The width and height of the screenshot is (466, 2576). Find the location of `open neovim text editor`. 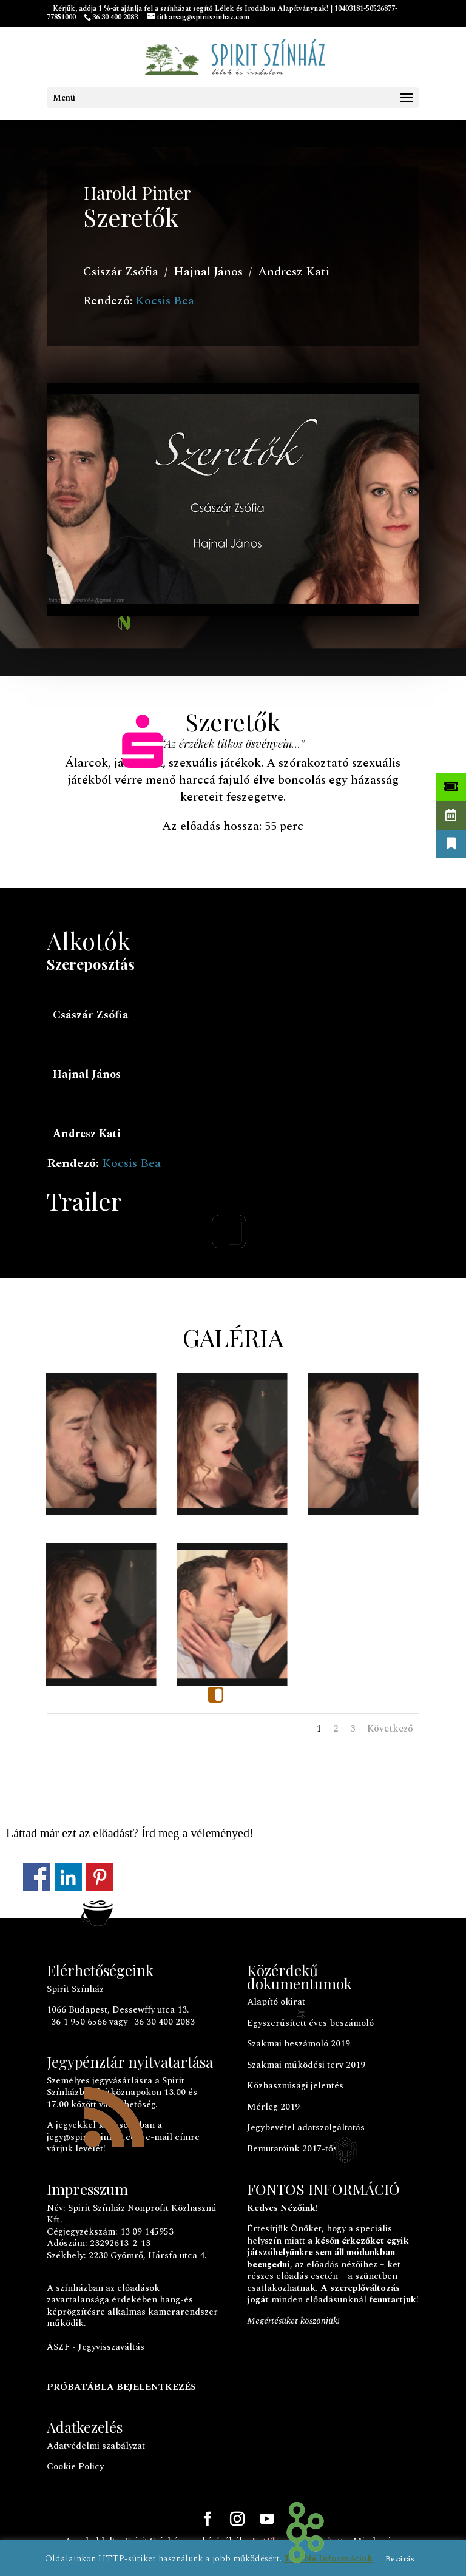

open neovim text editor is located at coordinates (124, 623).